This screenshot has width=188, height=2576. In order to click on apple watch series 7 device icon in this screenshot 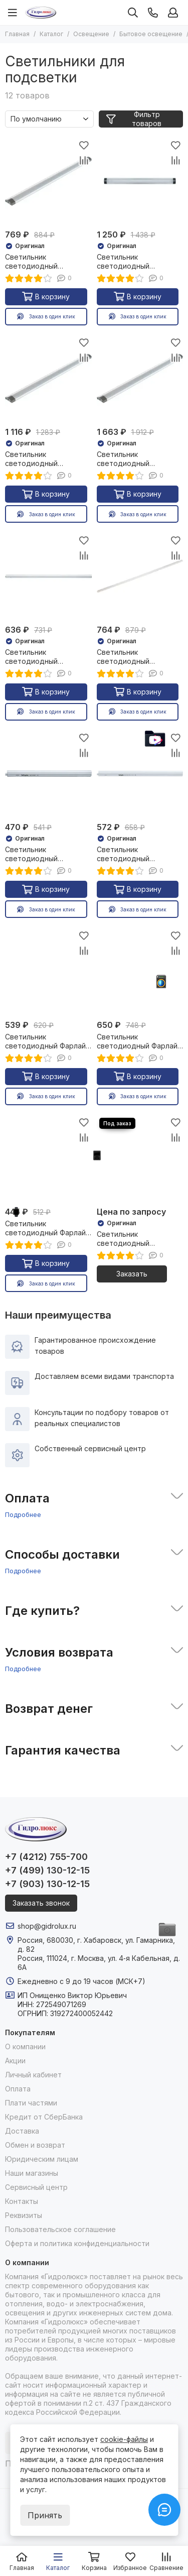, I will do `click(16, 1212)`.